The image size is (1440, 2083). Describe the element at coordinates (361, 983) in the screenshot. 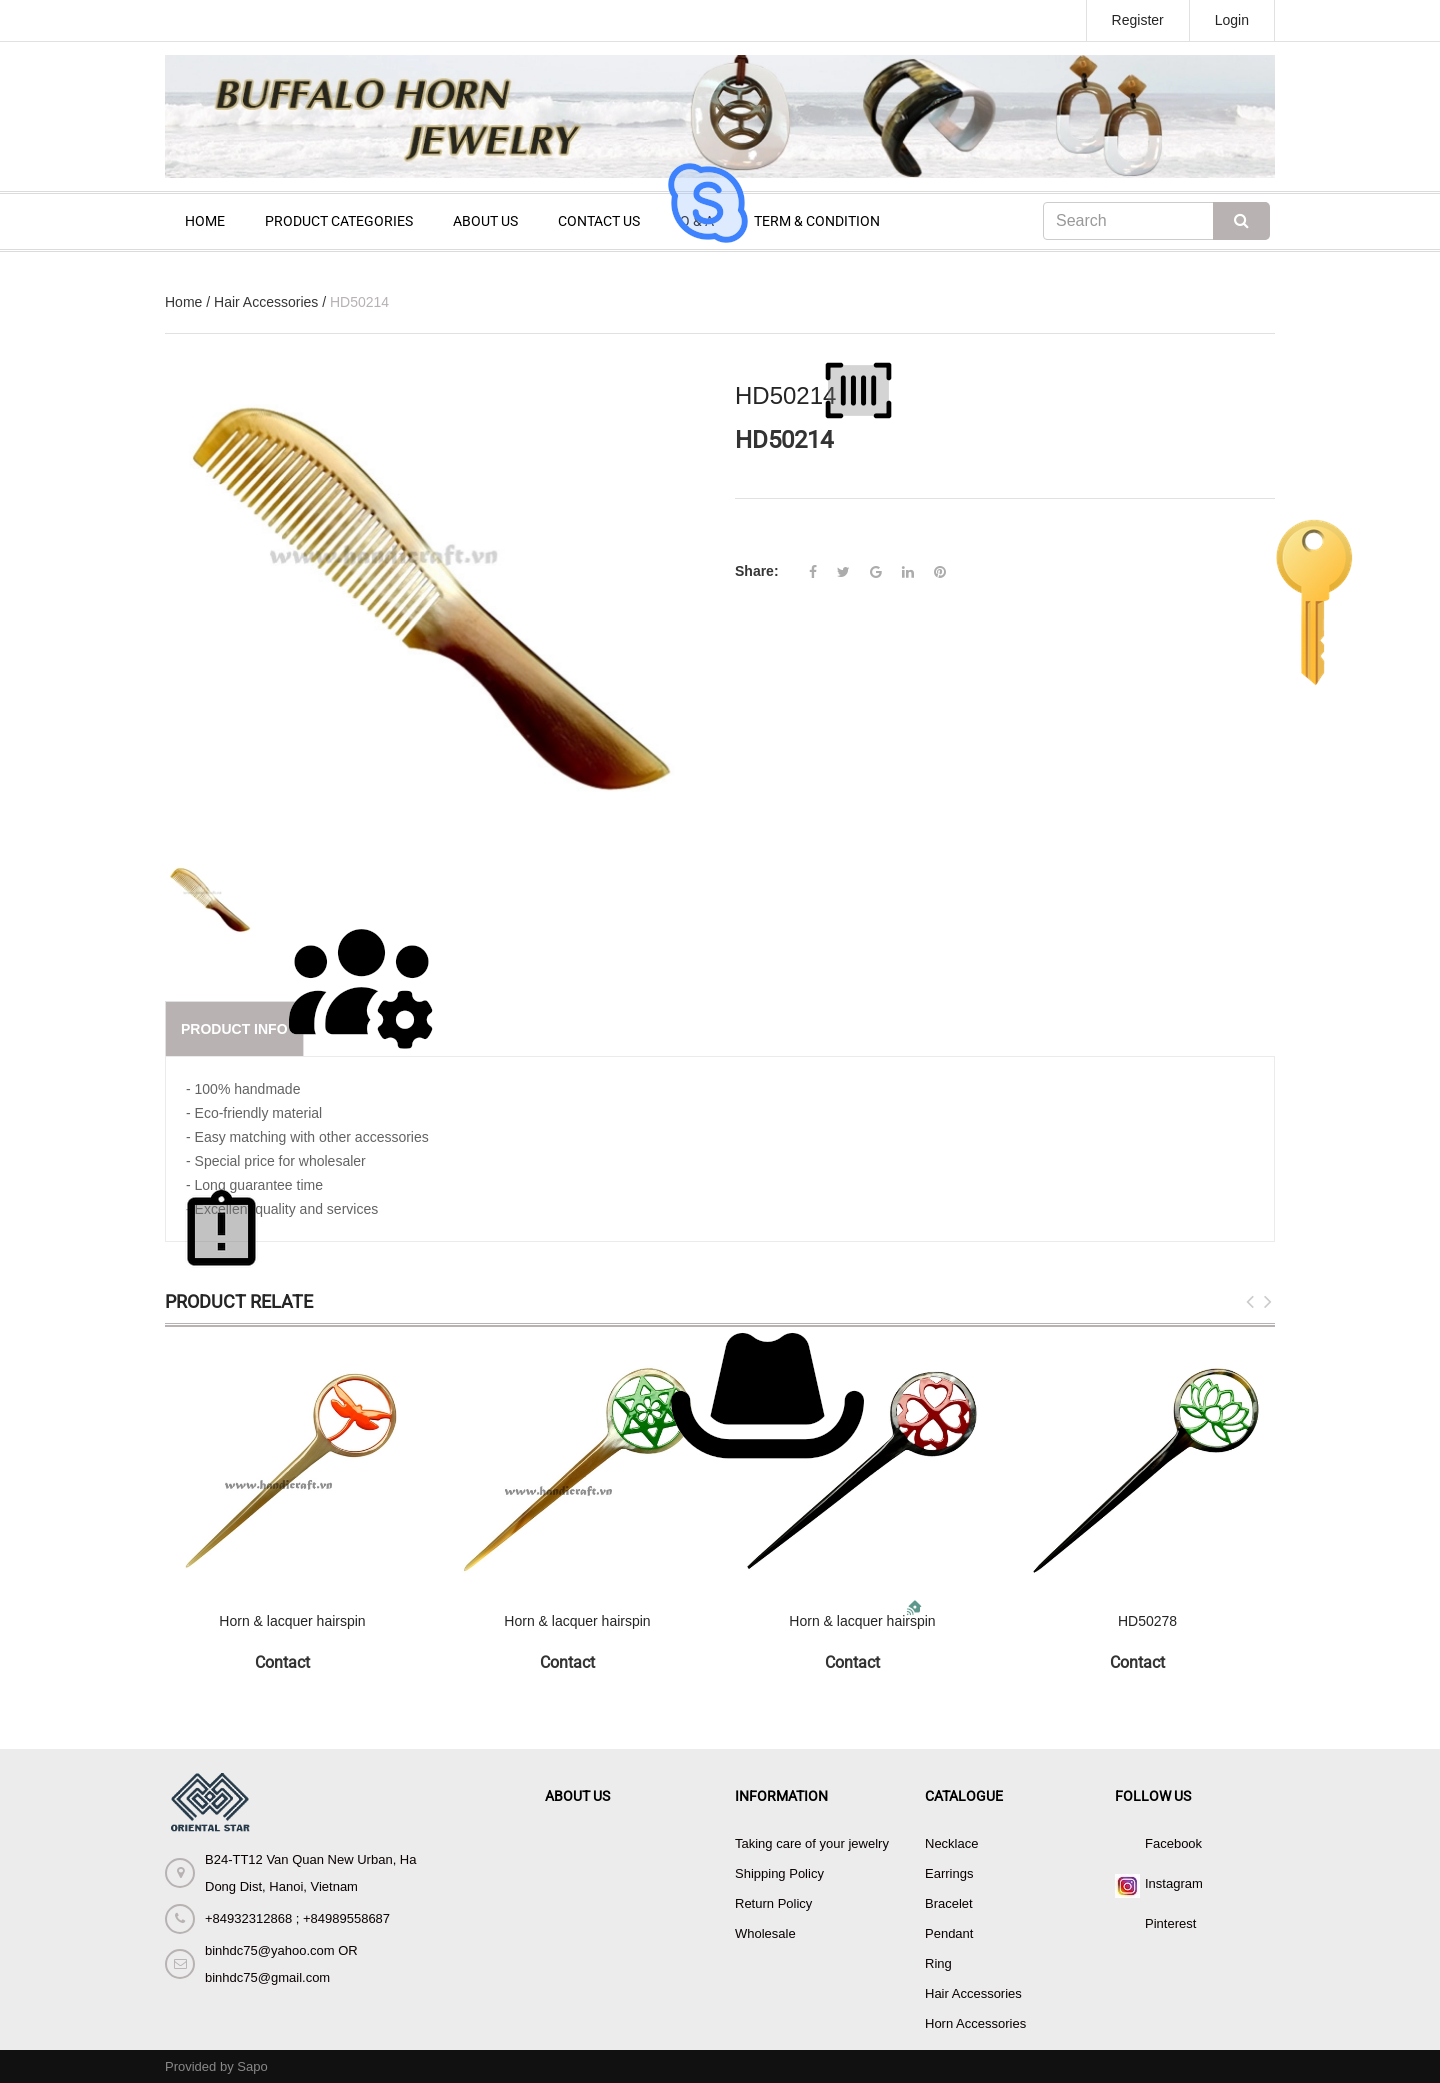

I see `manage user settings and permissions` at that location.